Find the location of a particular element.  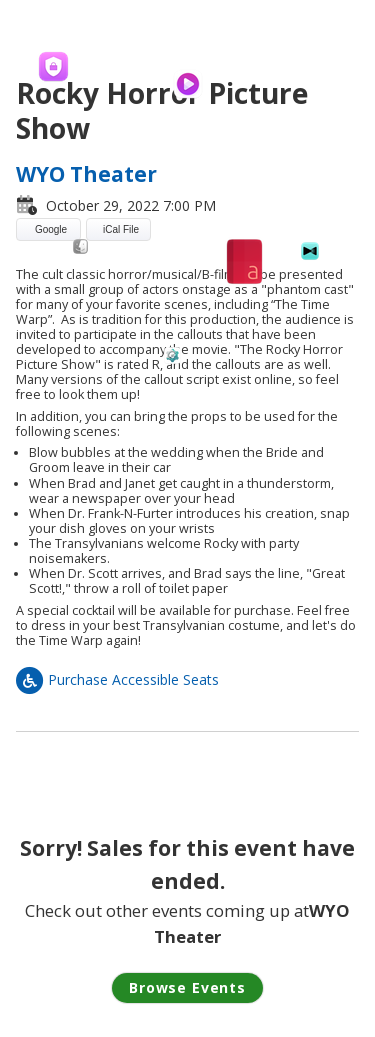

open jacobdev application is located at coordinates (172, 355).